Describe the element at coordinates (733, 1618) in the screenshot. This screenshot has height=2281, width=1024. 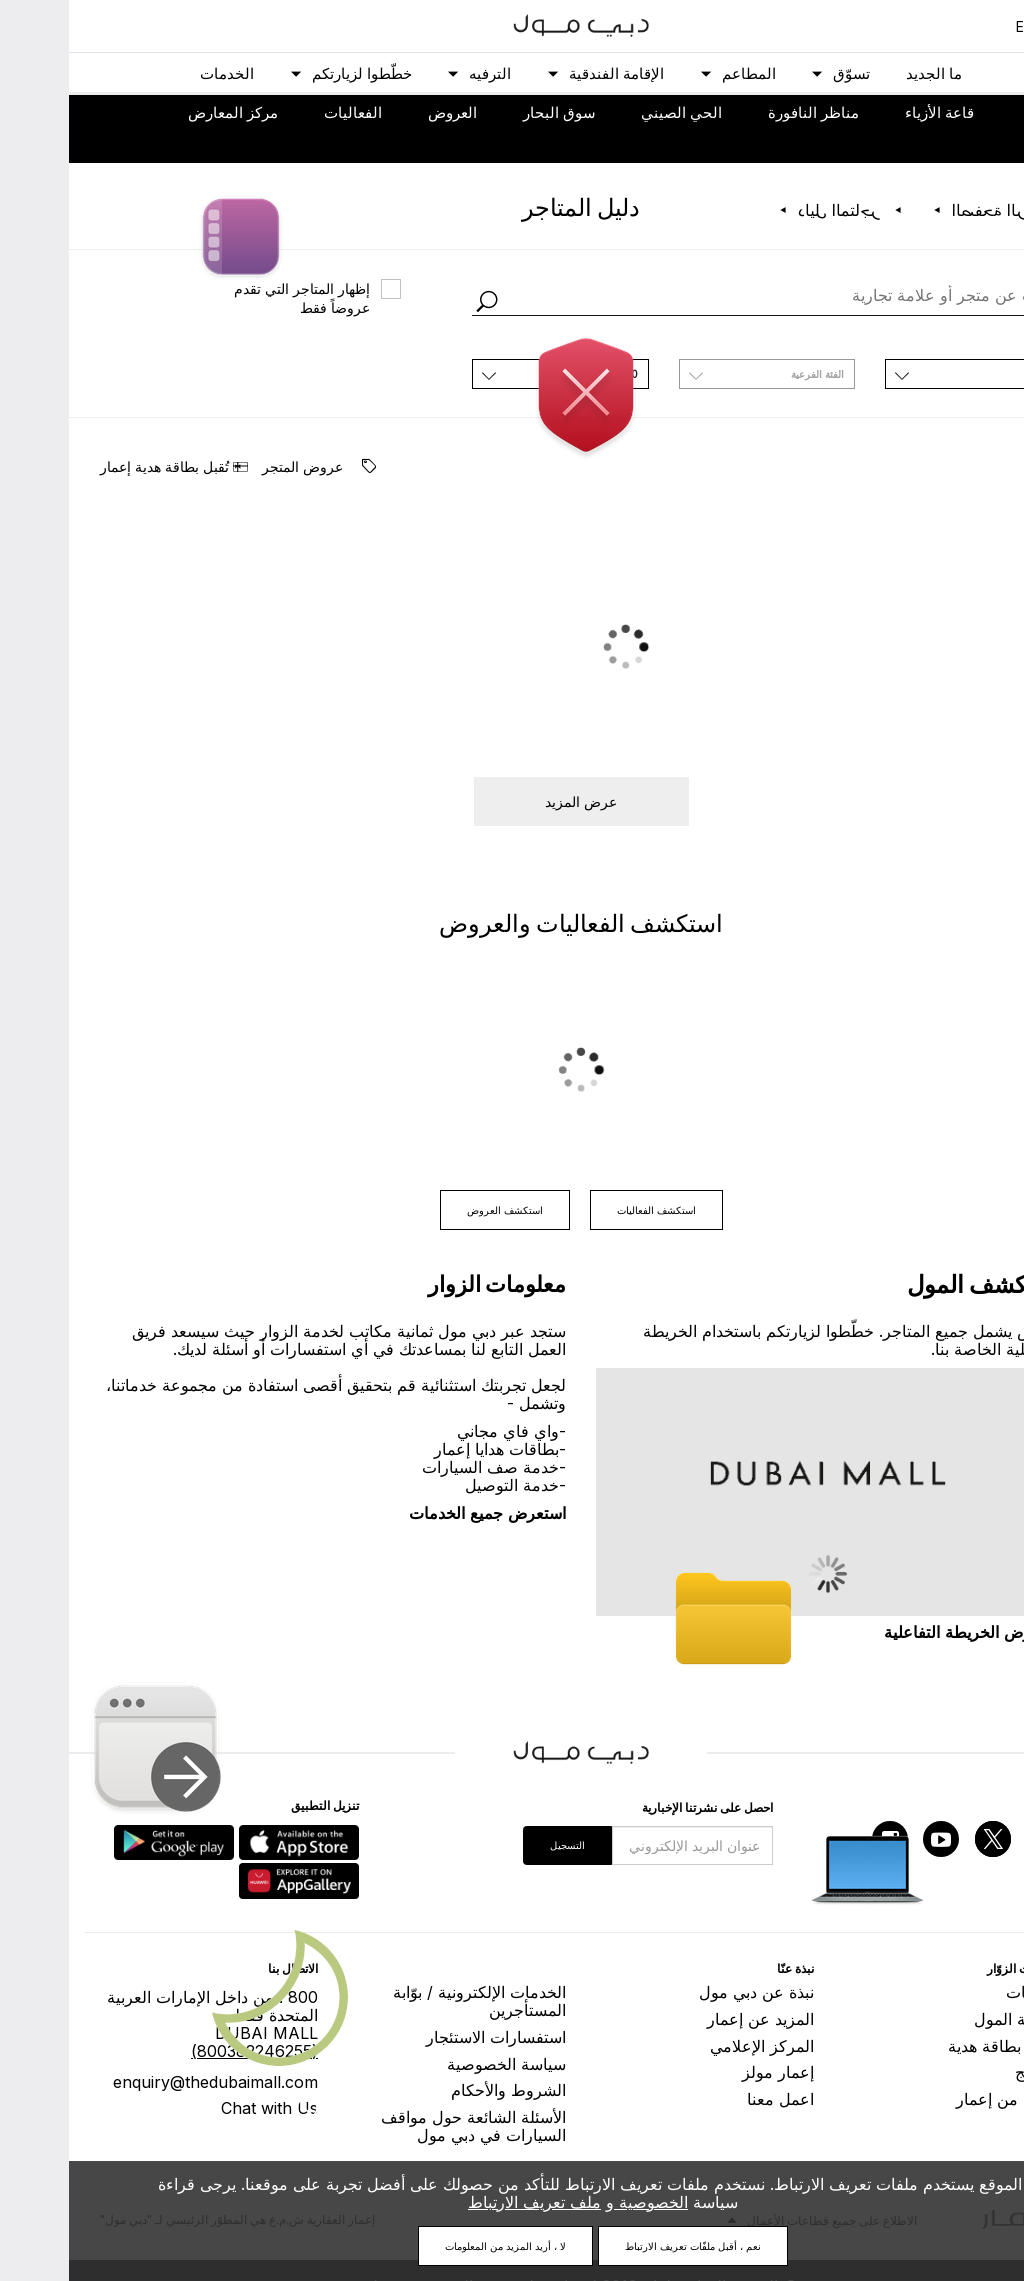
I see `open folder containing files or documents` at that location.